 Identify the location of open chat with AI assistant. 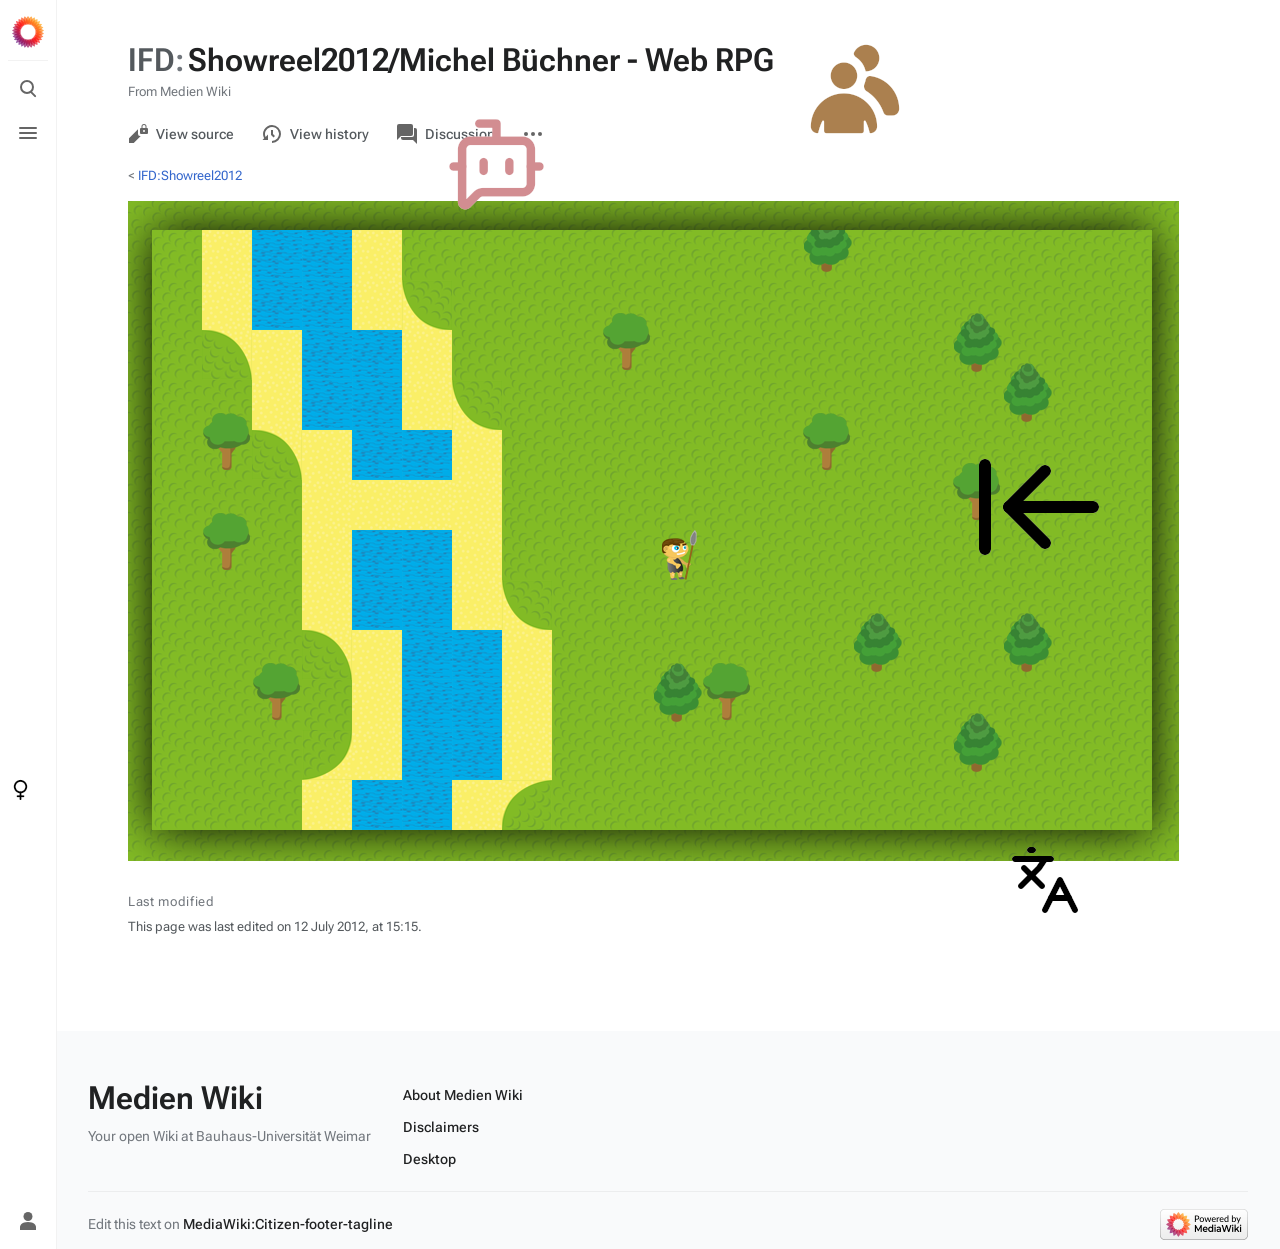
(496, 166).